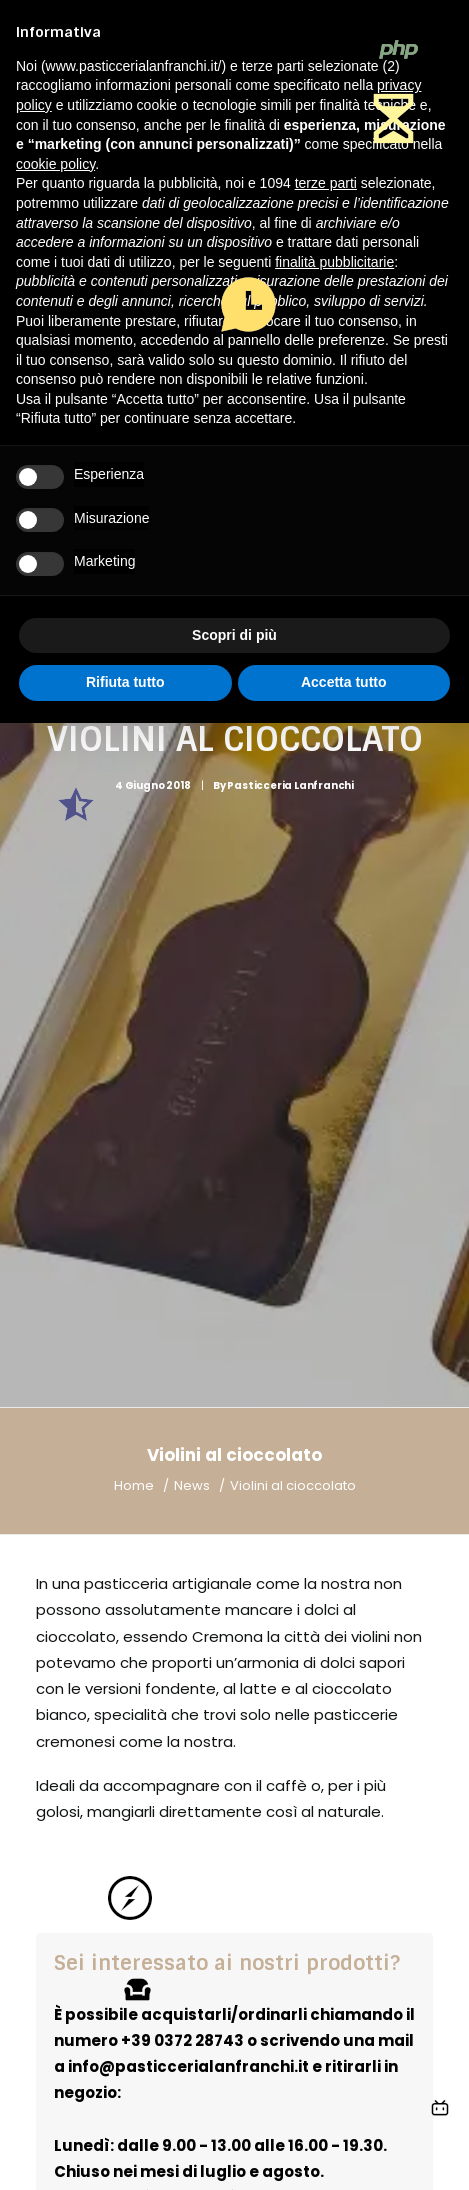 The width and height of the screenshot is (469, 2190). I want to click on indicates PHP programming language or technology, so click(398, 50).